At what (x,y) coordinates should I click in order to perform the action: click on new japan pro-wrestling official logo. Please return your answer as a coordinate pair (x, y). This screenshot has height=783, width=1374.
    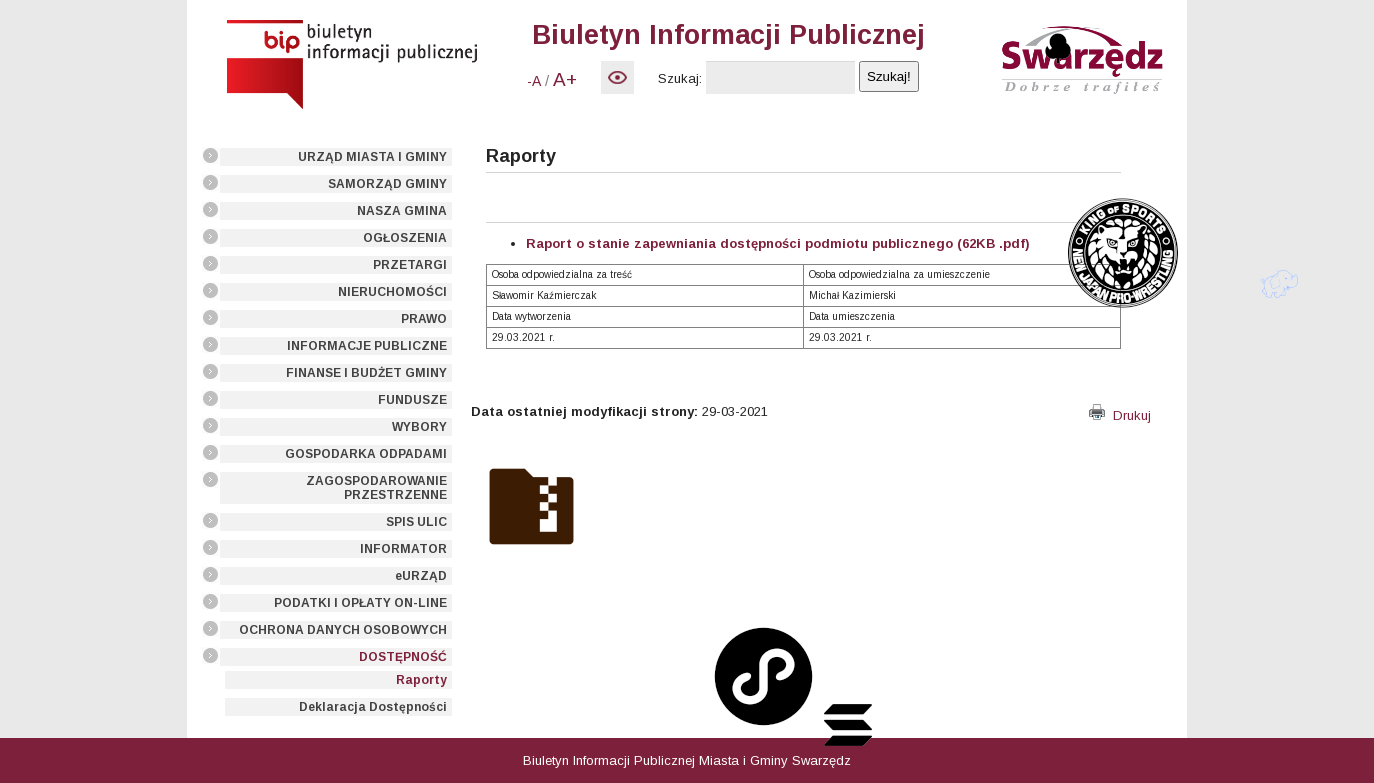
    Looking at the image, I should click on (1123, 253).